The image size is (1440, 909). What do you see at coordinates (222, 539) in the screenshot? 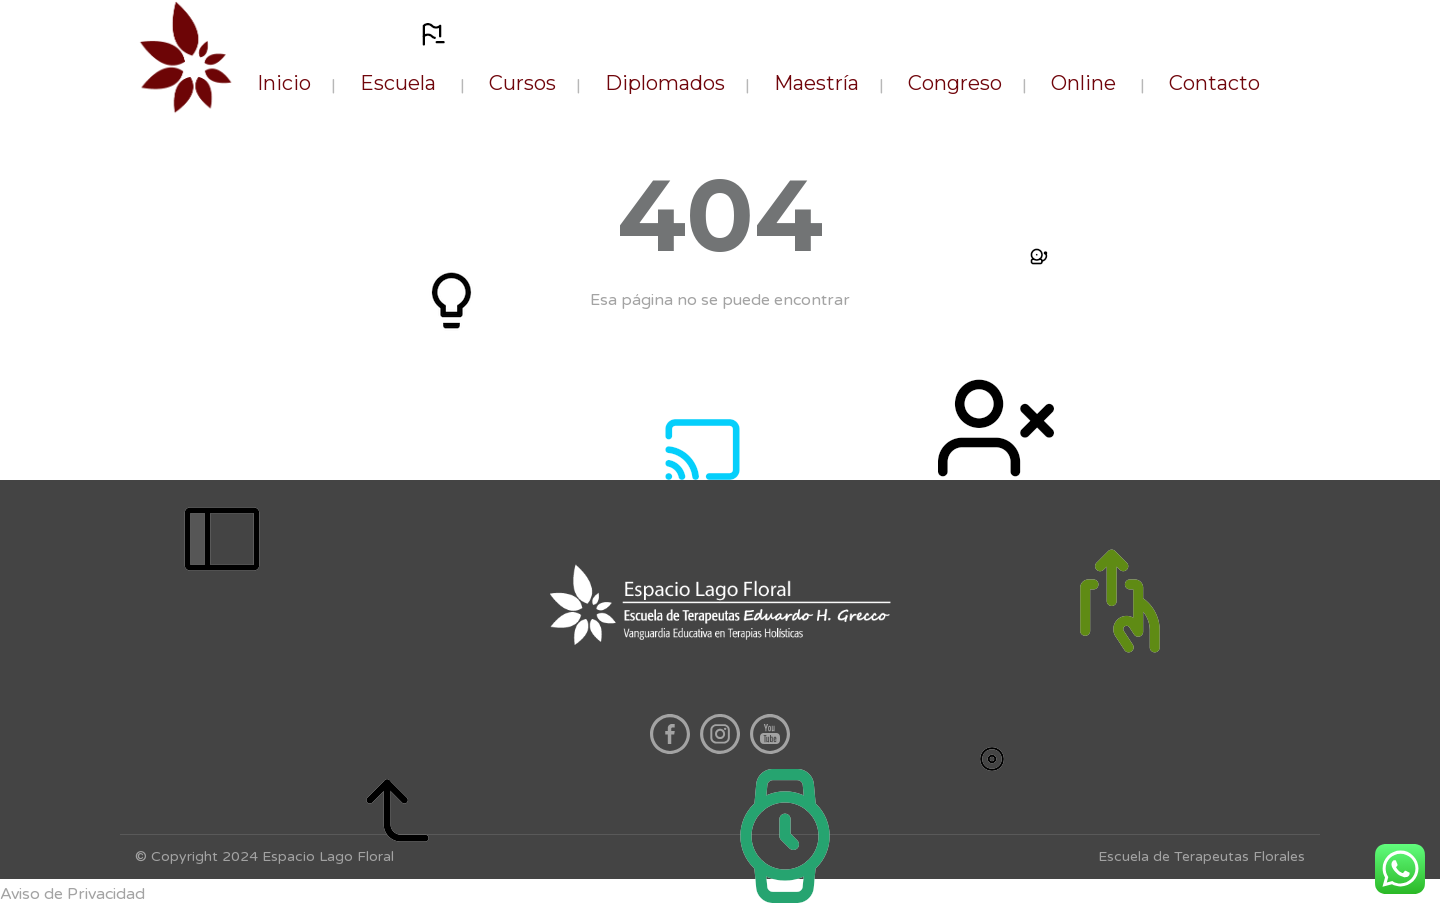
I see `toggle sidebar panel visibility` at bounding box center [222, 539].